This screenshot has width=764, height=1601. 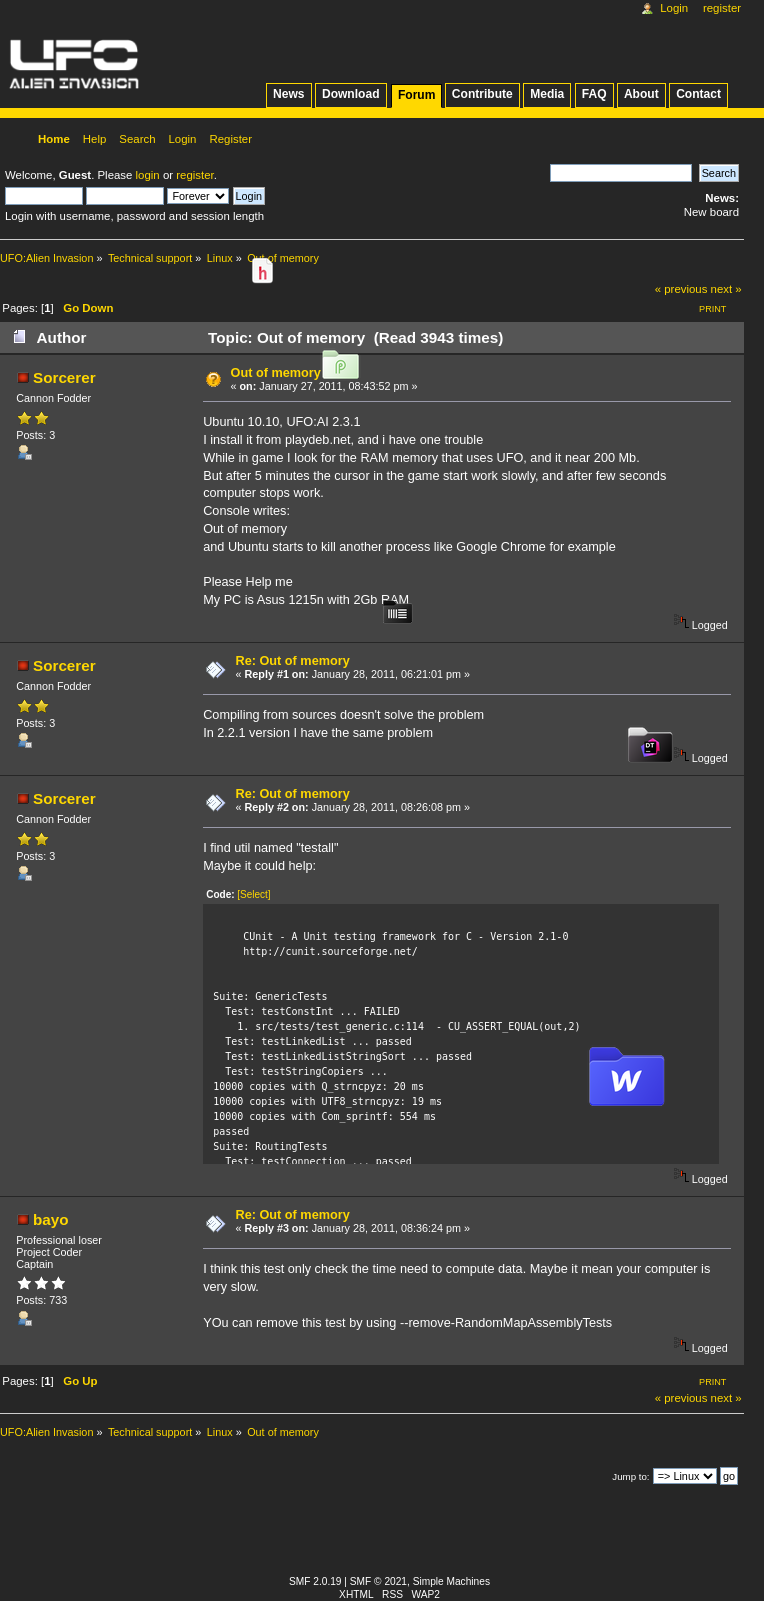 I want to click on open your Ableton Live projects folder, so click(x=397, y=612).